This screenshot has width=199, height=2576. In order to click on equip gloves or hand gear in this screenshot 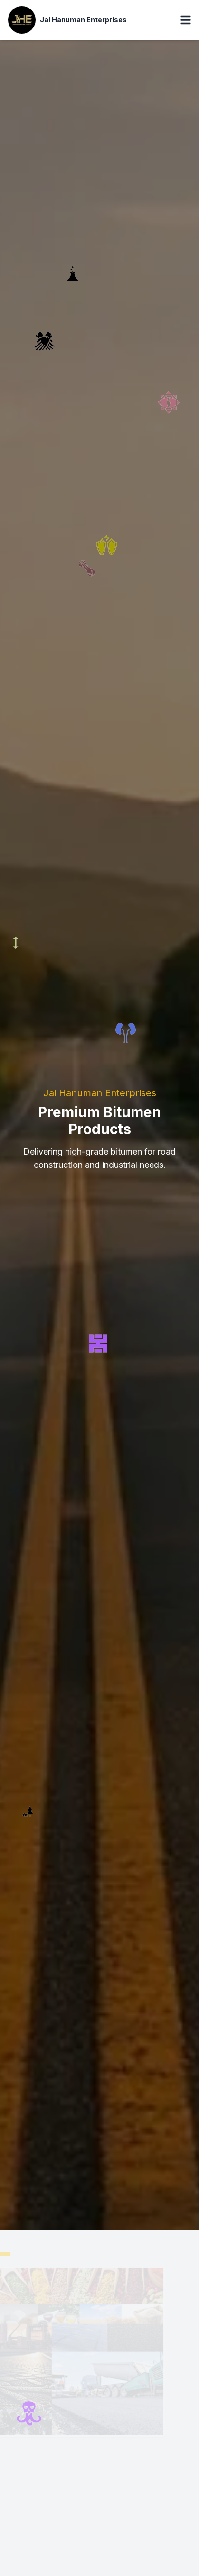, I will do `click(45, 341)`.